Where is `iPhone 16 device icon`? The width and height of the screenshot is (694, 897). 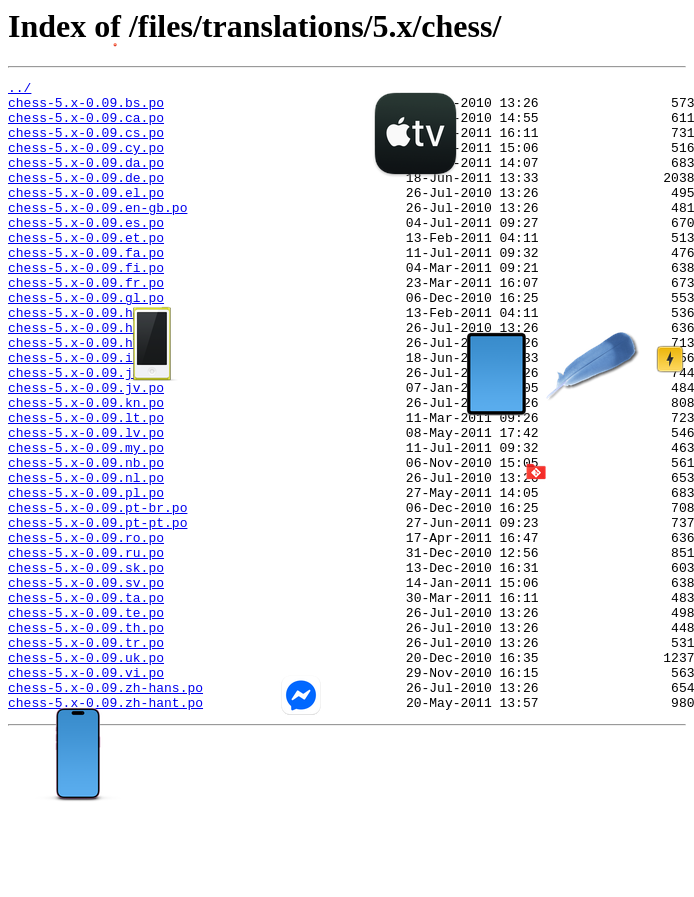 iPhone 16 device icon is located at coordinates (78, 755).